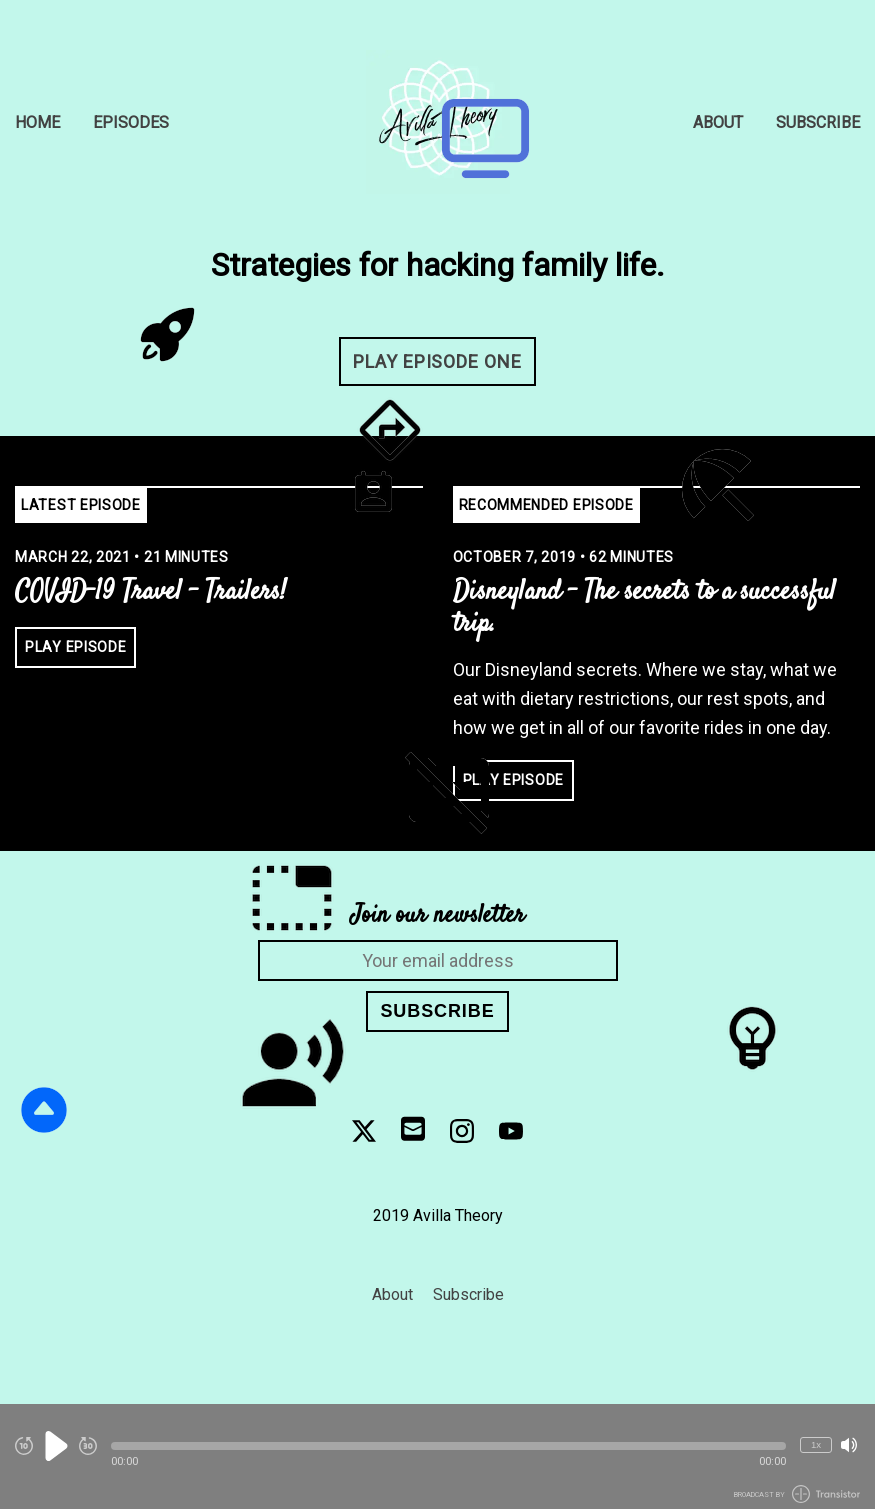 This screenshot has width=875, height=1509. I want to click on view contact's calendar or schedule, so click(373, 493).